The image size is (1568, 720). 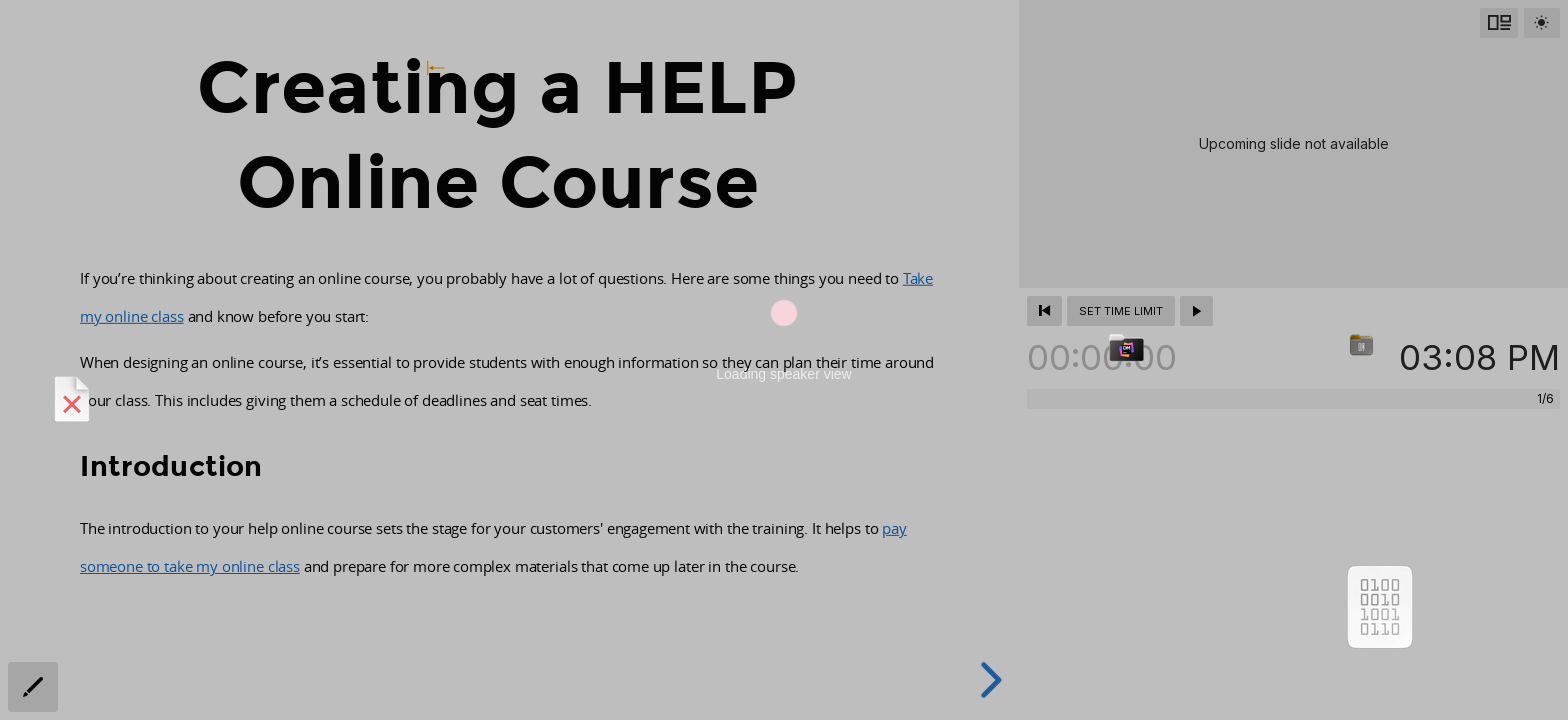 I want to click on indicates a Windows executable or downloadable program file, so click(x=1380, y=607).